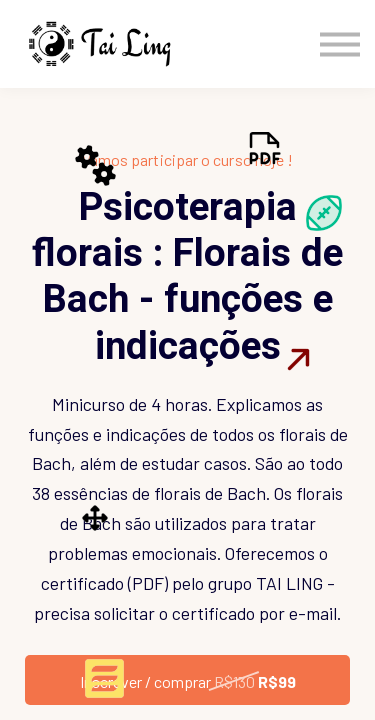 Image resolution: width=375 pixels, height=720 pixels. Describe the element at coordinates (95, 518) in the screenshot. I see `move or drag an element freely` at that location.